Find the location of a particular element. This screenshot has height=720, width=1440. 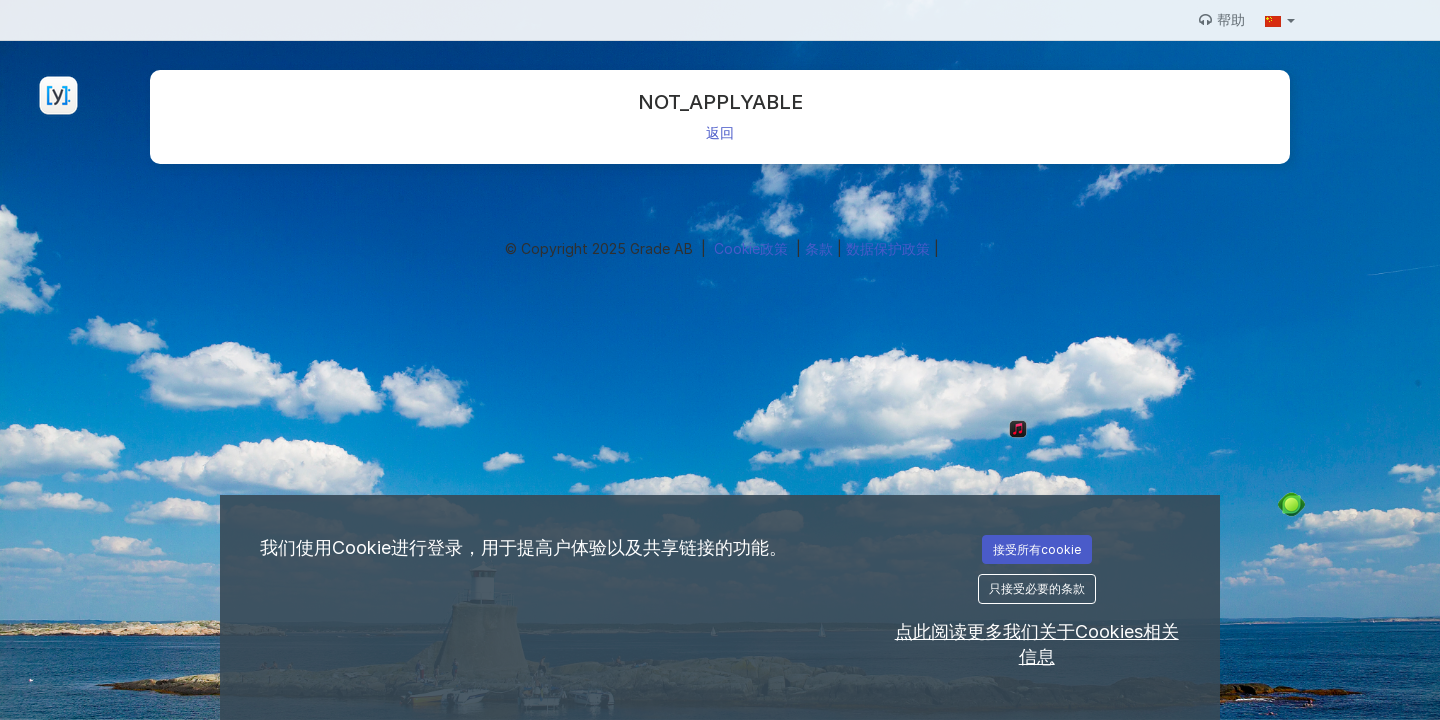

open the recommendations app is located at coordinates (1291, 504).